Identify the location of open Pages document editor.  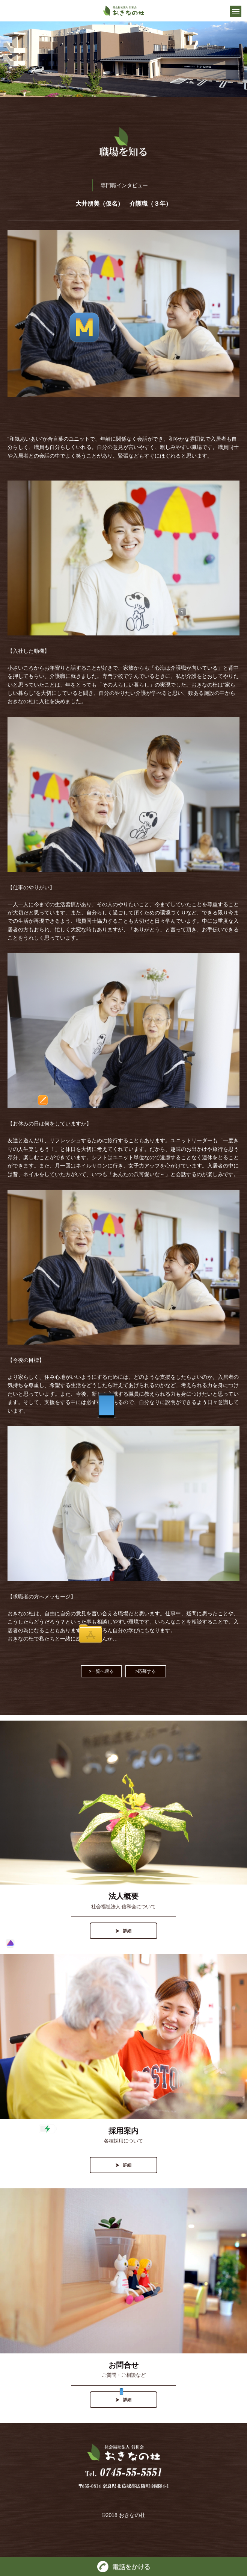
(43, 1100).